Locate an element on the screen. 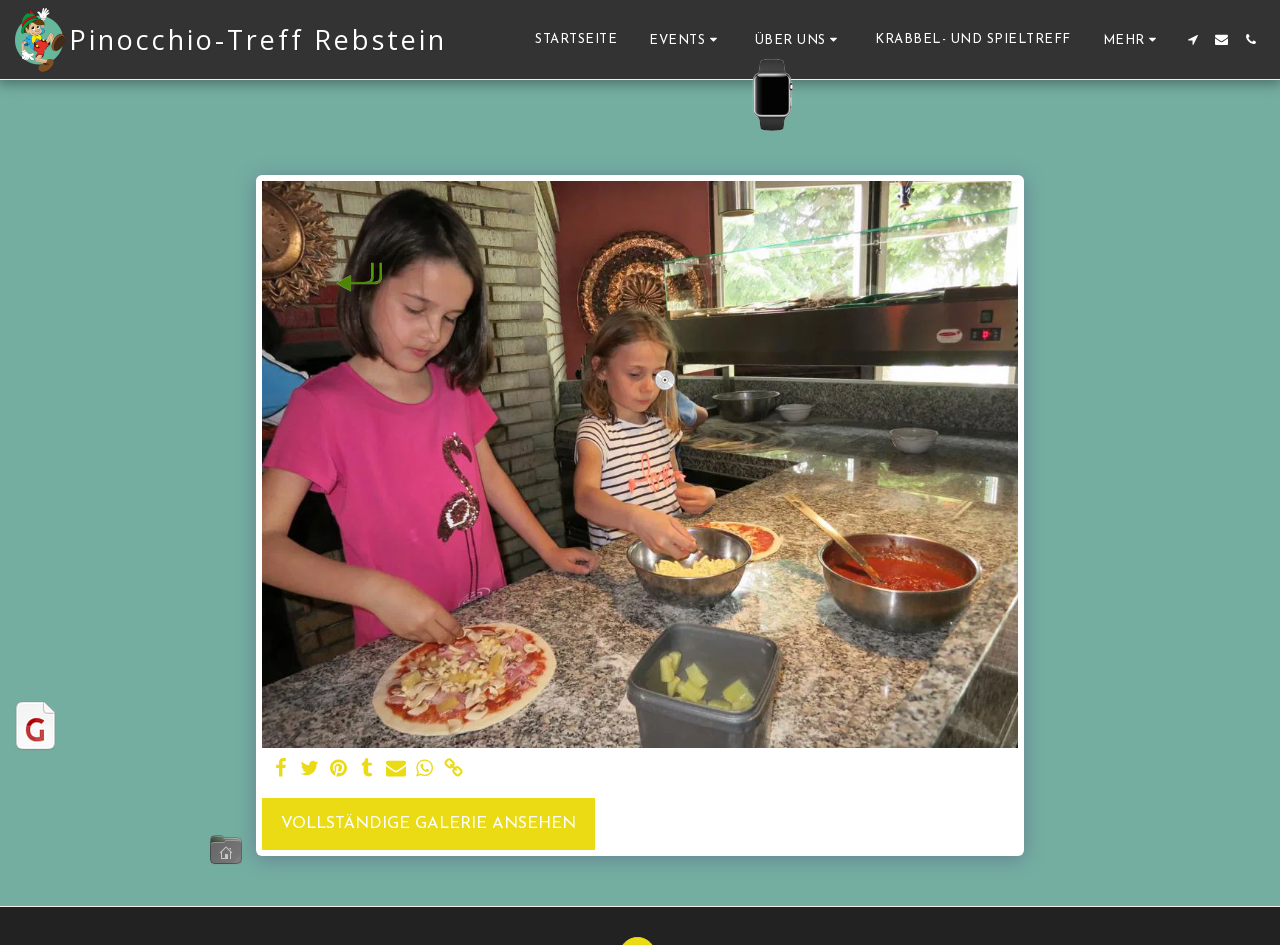 The width and height of the screenshot is (1280, 945). indicates a dvd-r disc drive or media is located at coordinates (665, 380).